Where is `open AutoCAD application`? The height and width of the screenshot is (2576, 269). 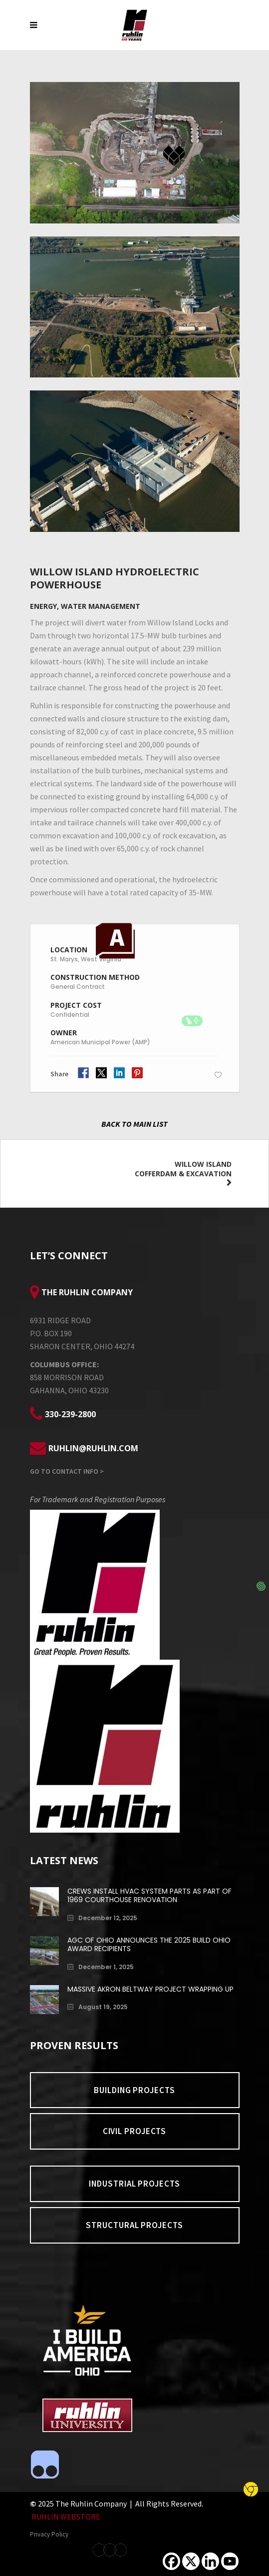 open AutoCAD application is located at coordinates (115, 941).